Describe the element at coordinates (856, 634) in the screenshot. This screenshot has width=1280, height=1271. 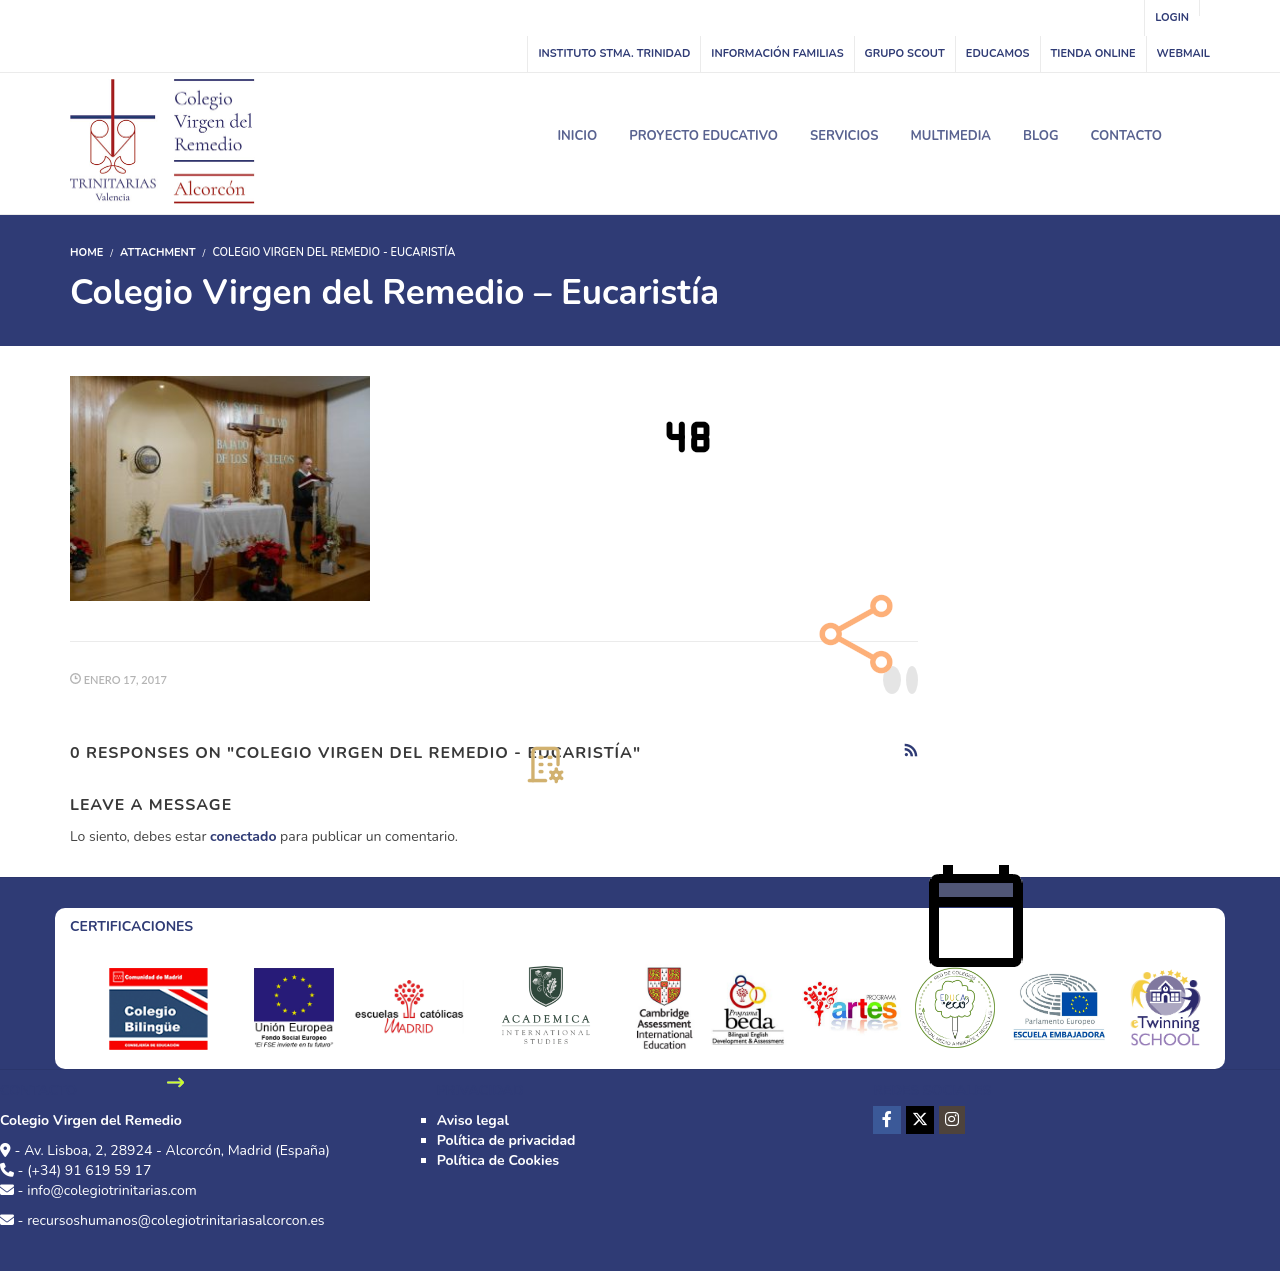
I see `share content with others` at that location.